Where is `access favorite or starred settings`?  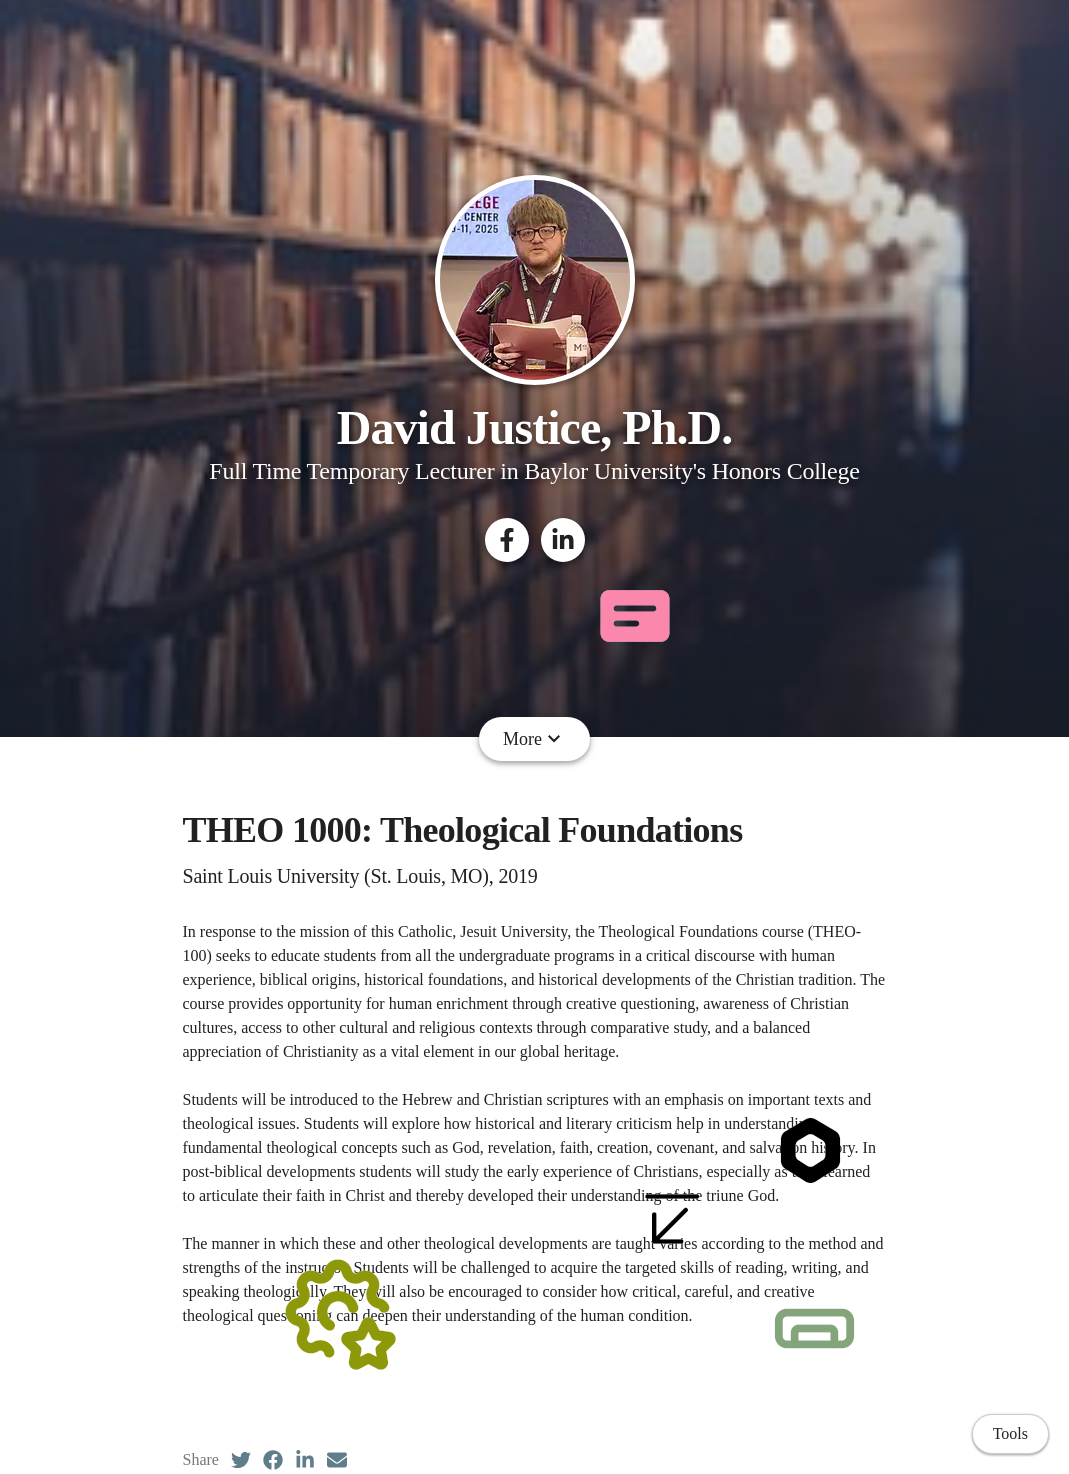
access favorite or starred settings is located at coordinates (338, 1312).